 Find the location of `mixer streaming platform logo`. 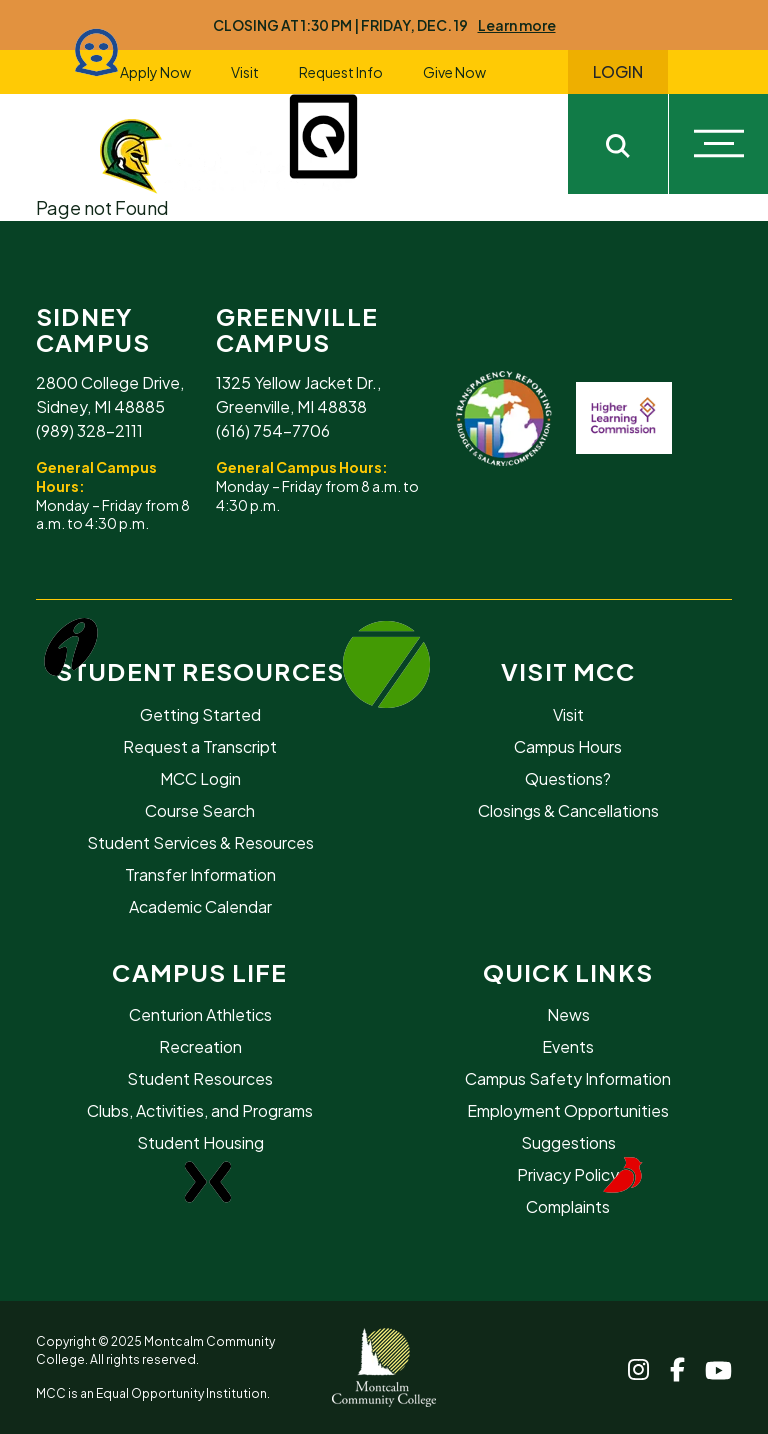

mixer streaming platform logo is located at coordinates (208, 1182).